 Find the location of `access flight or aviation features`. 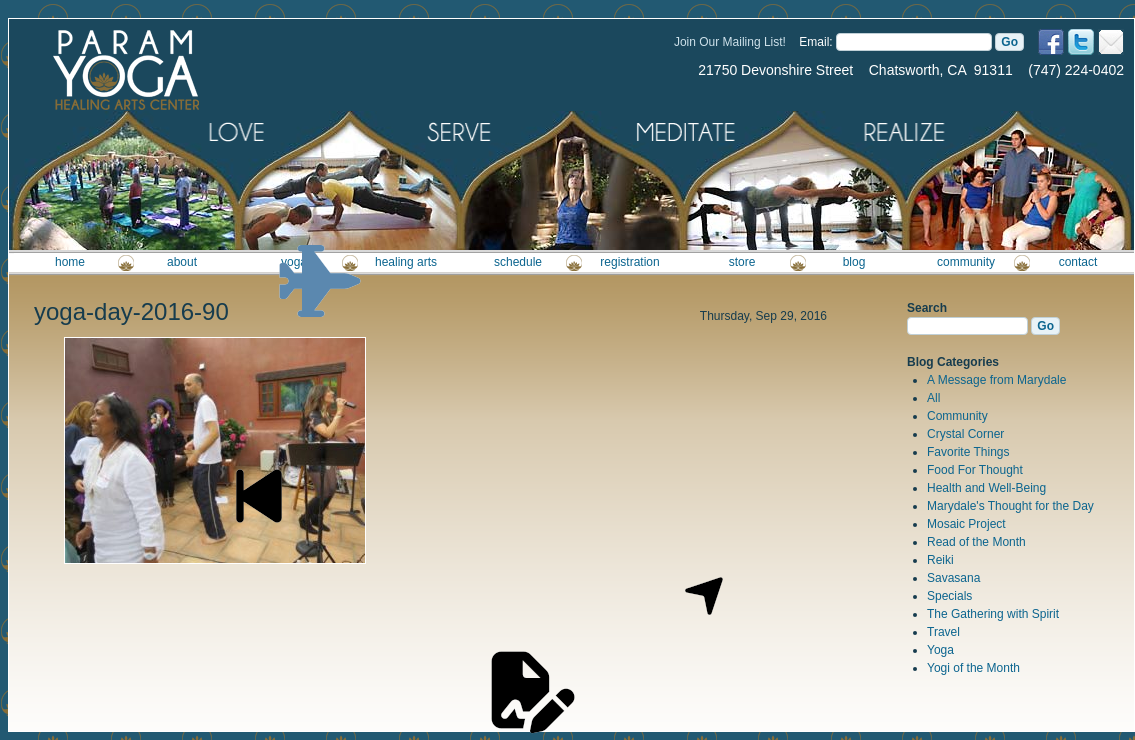

access flight or aviation features is located at coordinates (320, 281).